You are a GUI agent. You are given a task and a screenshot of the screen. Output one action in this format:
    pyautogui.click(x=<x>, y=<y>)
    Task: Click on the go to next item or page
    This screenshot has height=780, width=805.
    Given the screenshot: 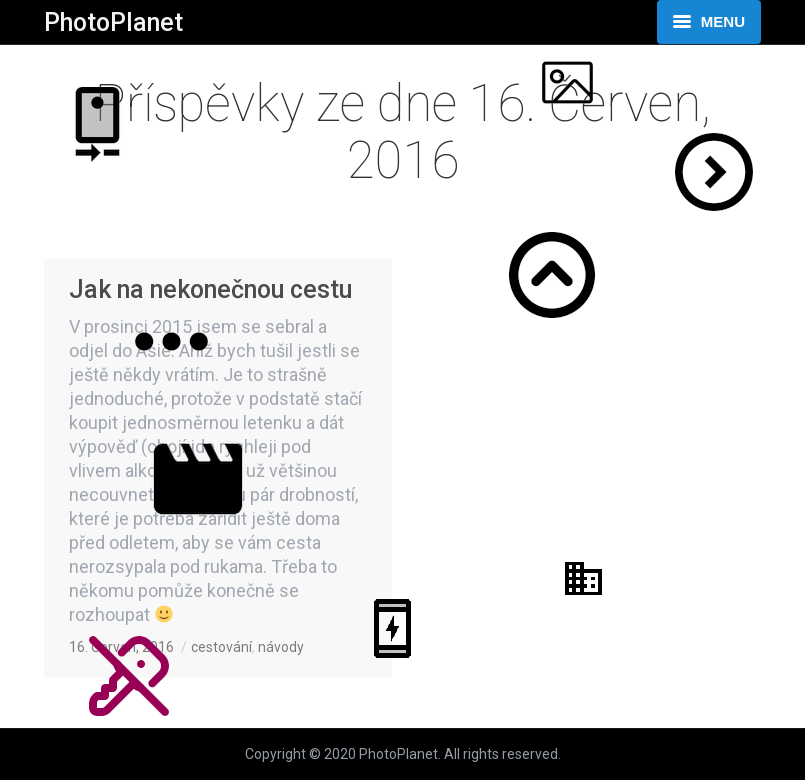 What is the action you would take?
    pyautogui.click(x=714, y=172)
    